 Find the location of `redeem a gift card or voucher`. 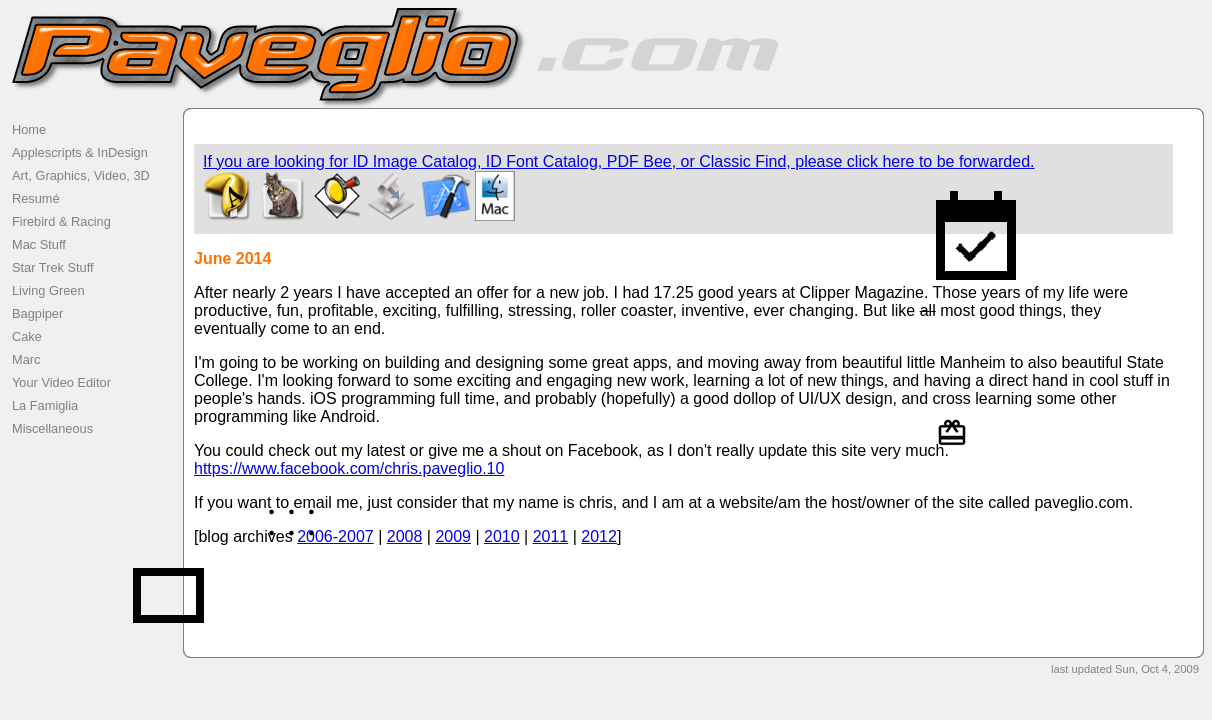

redeem a gift card or voucher is located at coordinates (952, 433).